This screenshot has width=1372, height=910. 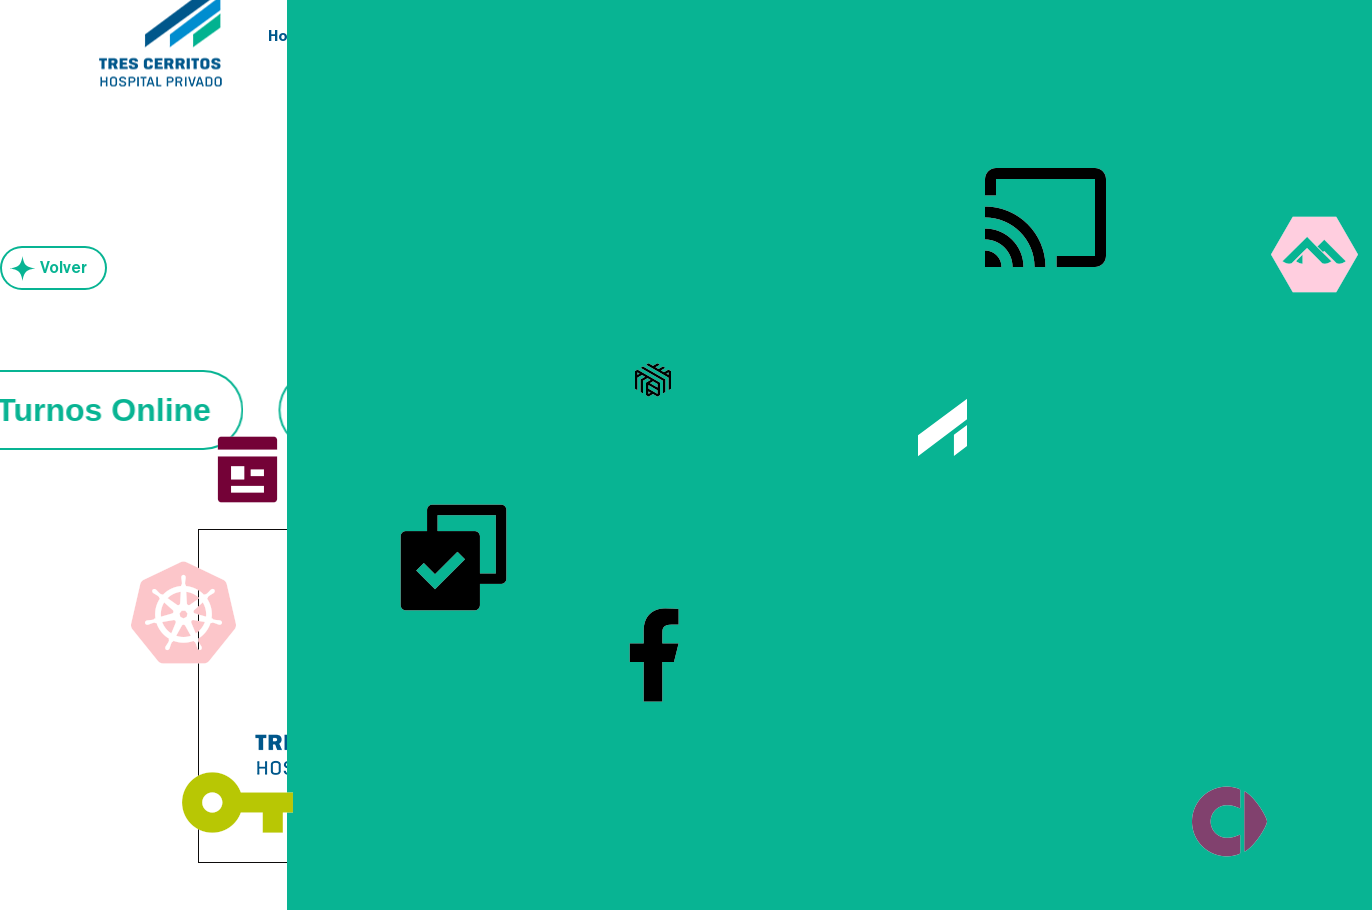 What do you see at coordinates (1045, 217) in the screenshot?
I see `cast media to a nearby device` at bounding box center [1045, 217].